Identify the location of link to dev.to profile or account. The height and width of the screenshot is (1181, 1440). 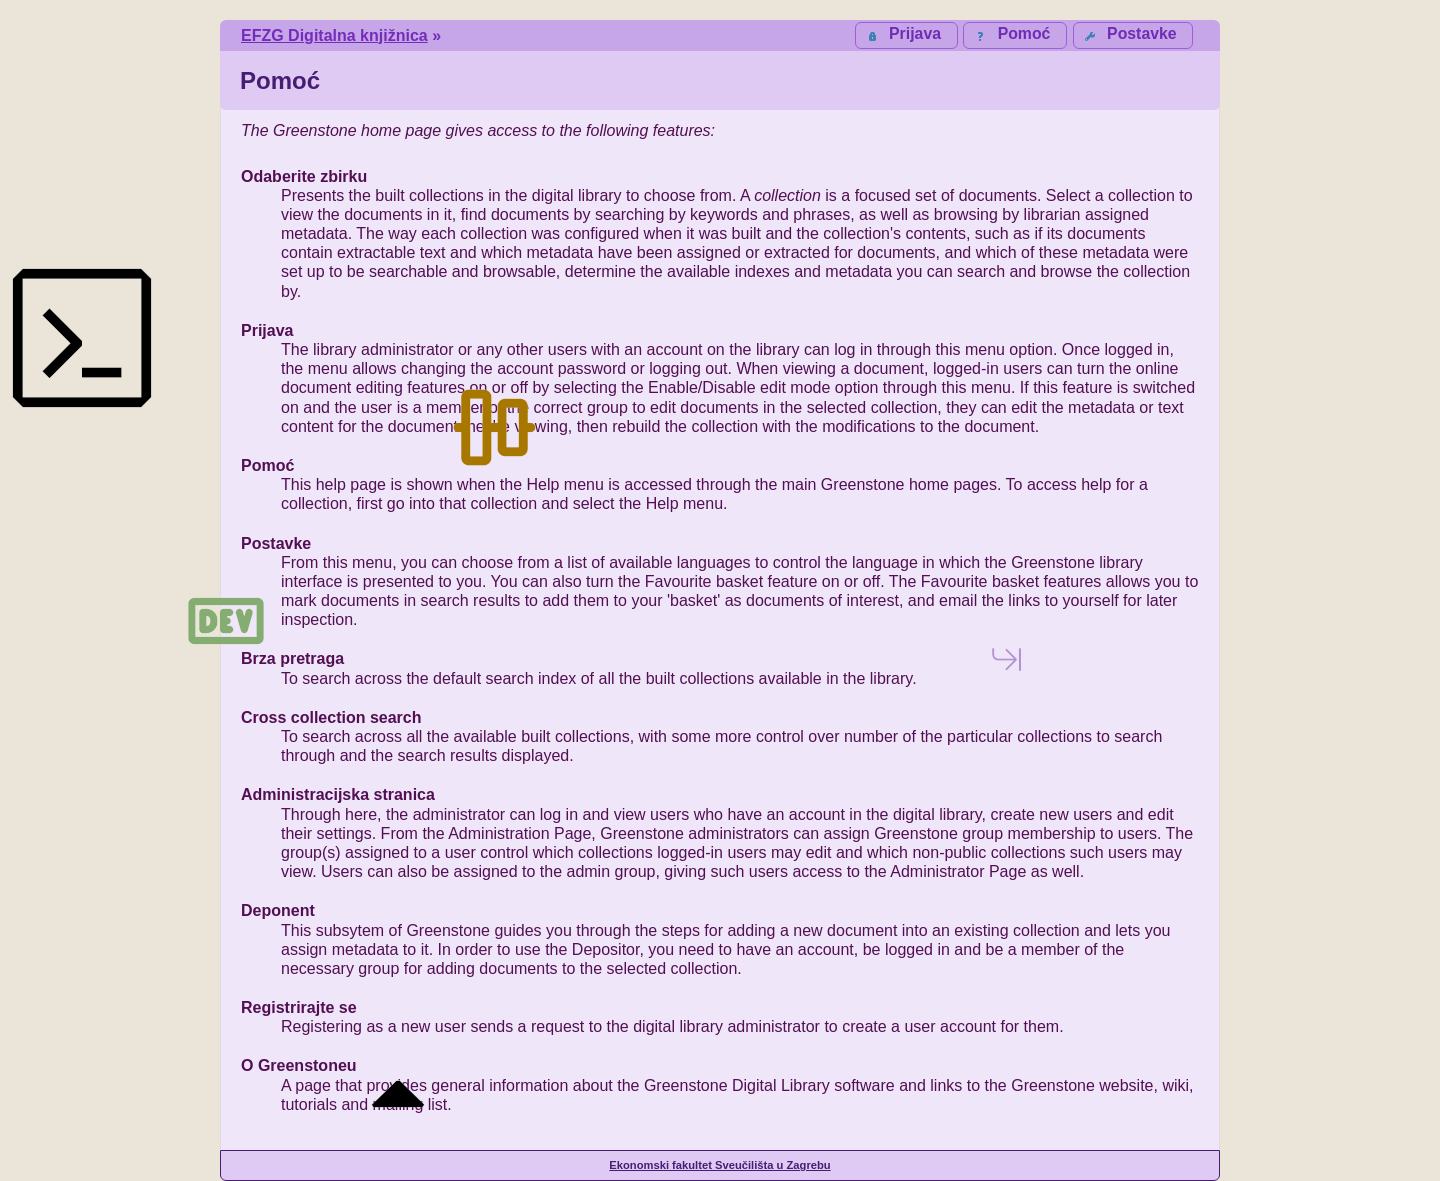
(226, 621).